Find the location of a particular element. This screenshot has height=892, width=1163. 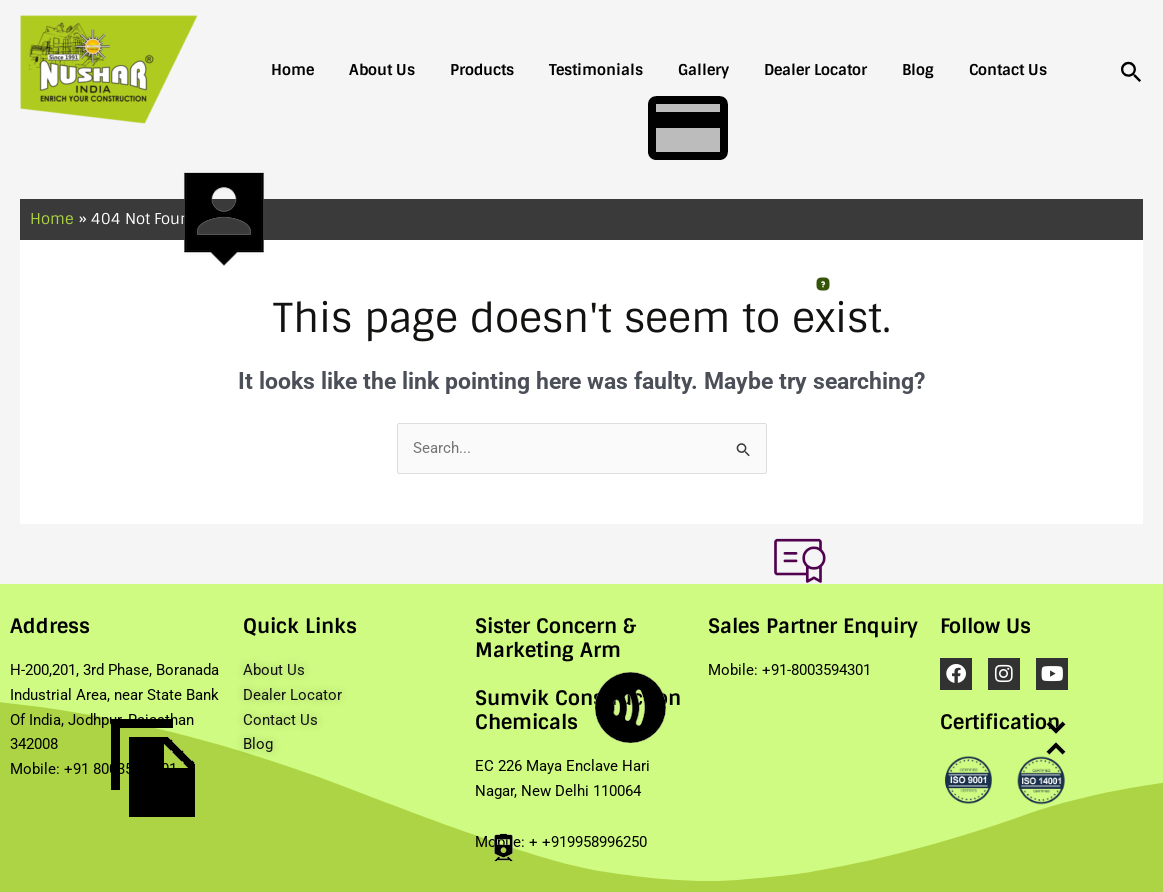

view certificate or credential details is located at coordinates (798, 559).